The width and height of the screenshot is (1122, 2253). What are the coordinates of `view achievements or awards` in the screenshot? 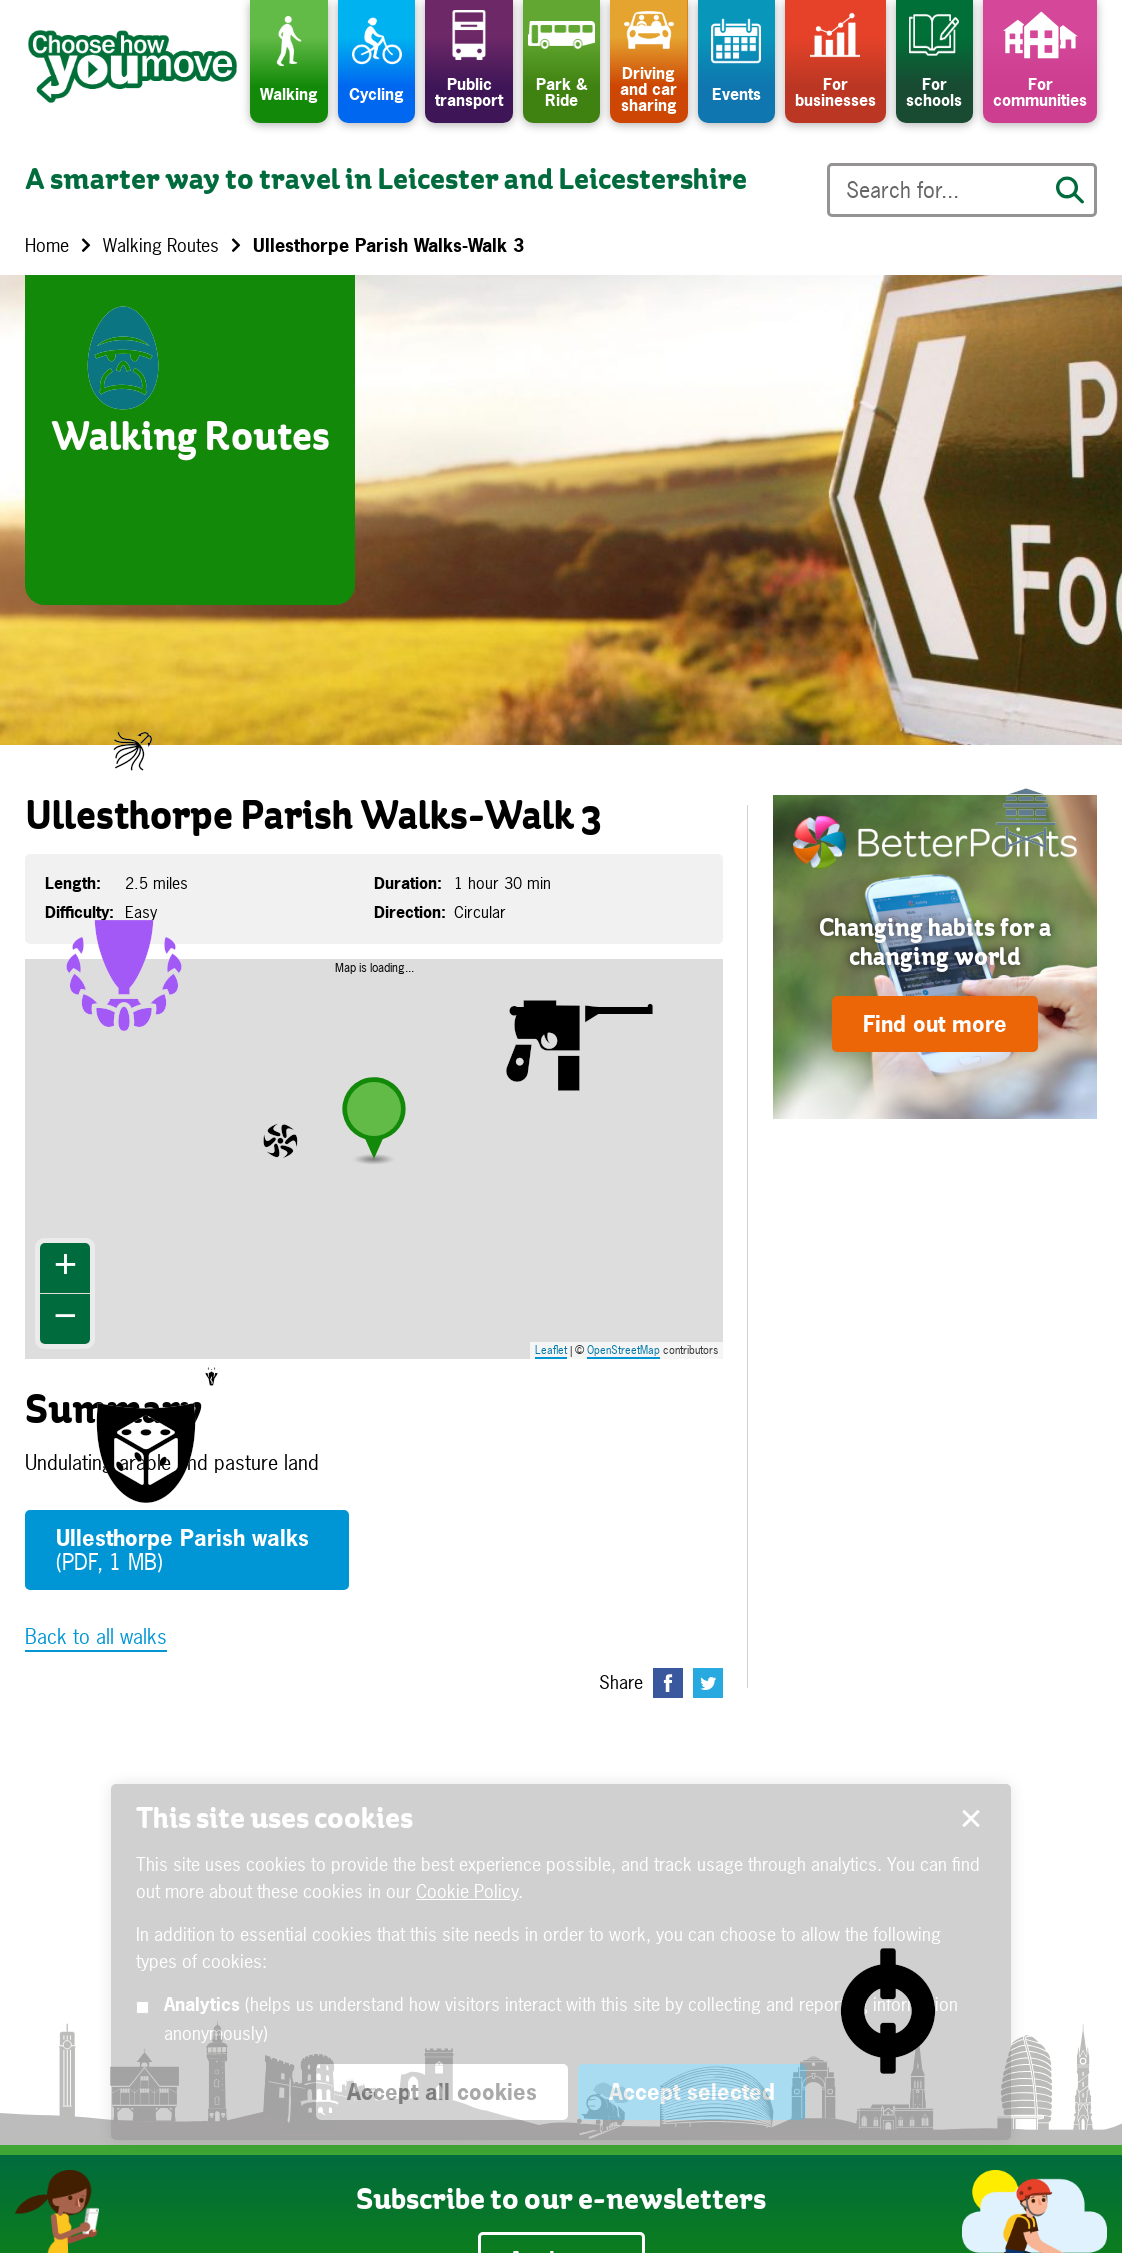 It's located at (124, 973).